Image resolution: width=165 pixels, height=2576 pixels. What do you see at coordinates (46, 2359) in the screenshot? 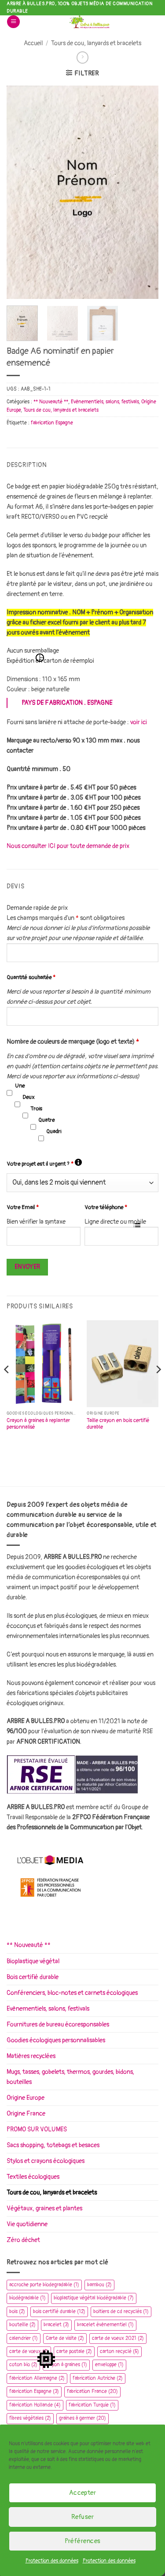
I see `view device memory or RAM usage` at bounding box center [46, 2359].